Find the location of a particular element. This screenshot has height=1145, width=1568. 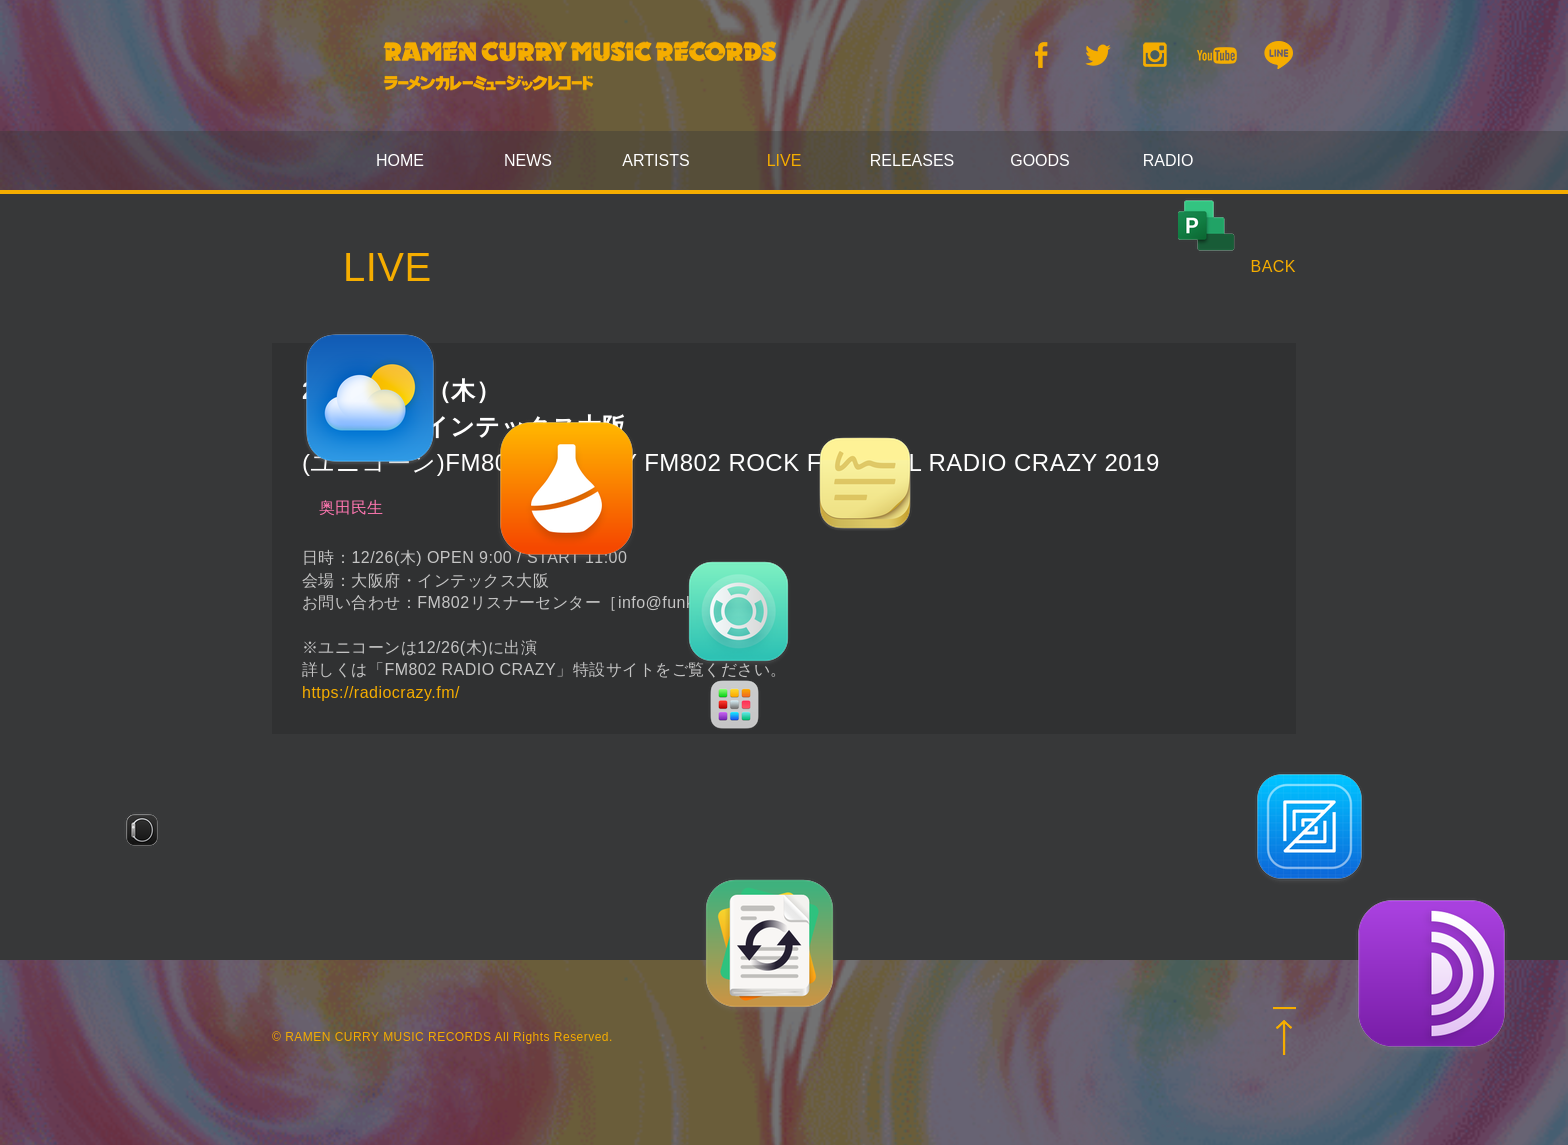

open Zed Preview code editor is located at coordinates (1309, 826).